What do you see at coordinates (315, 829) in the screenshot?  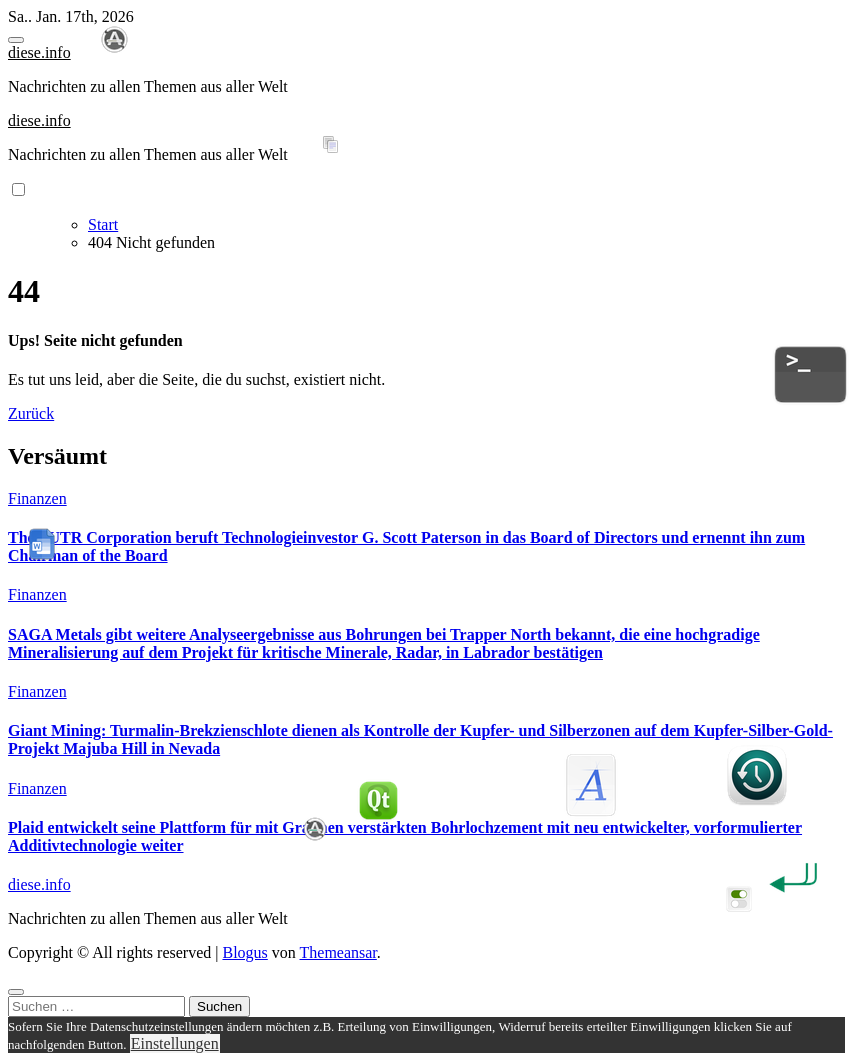 I see `check for available software updates` at bounding box center [315, 829].